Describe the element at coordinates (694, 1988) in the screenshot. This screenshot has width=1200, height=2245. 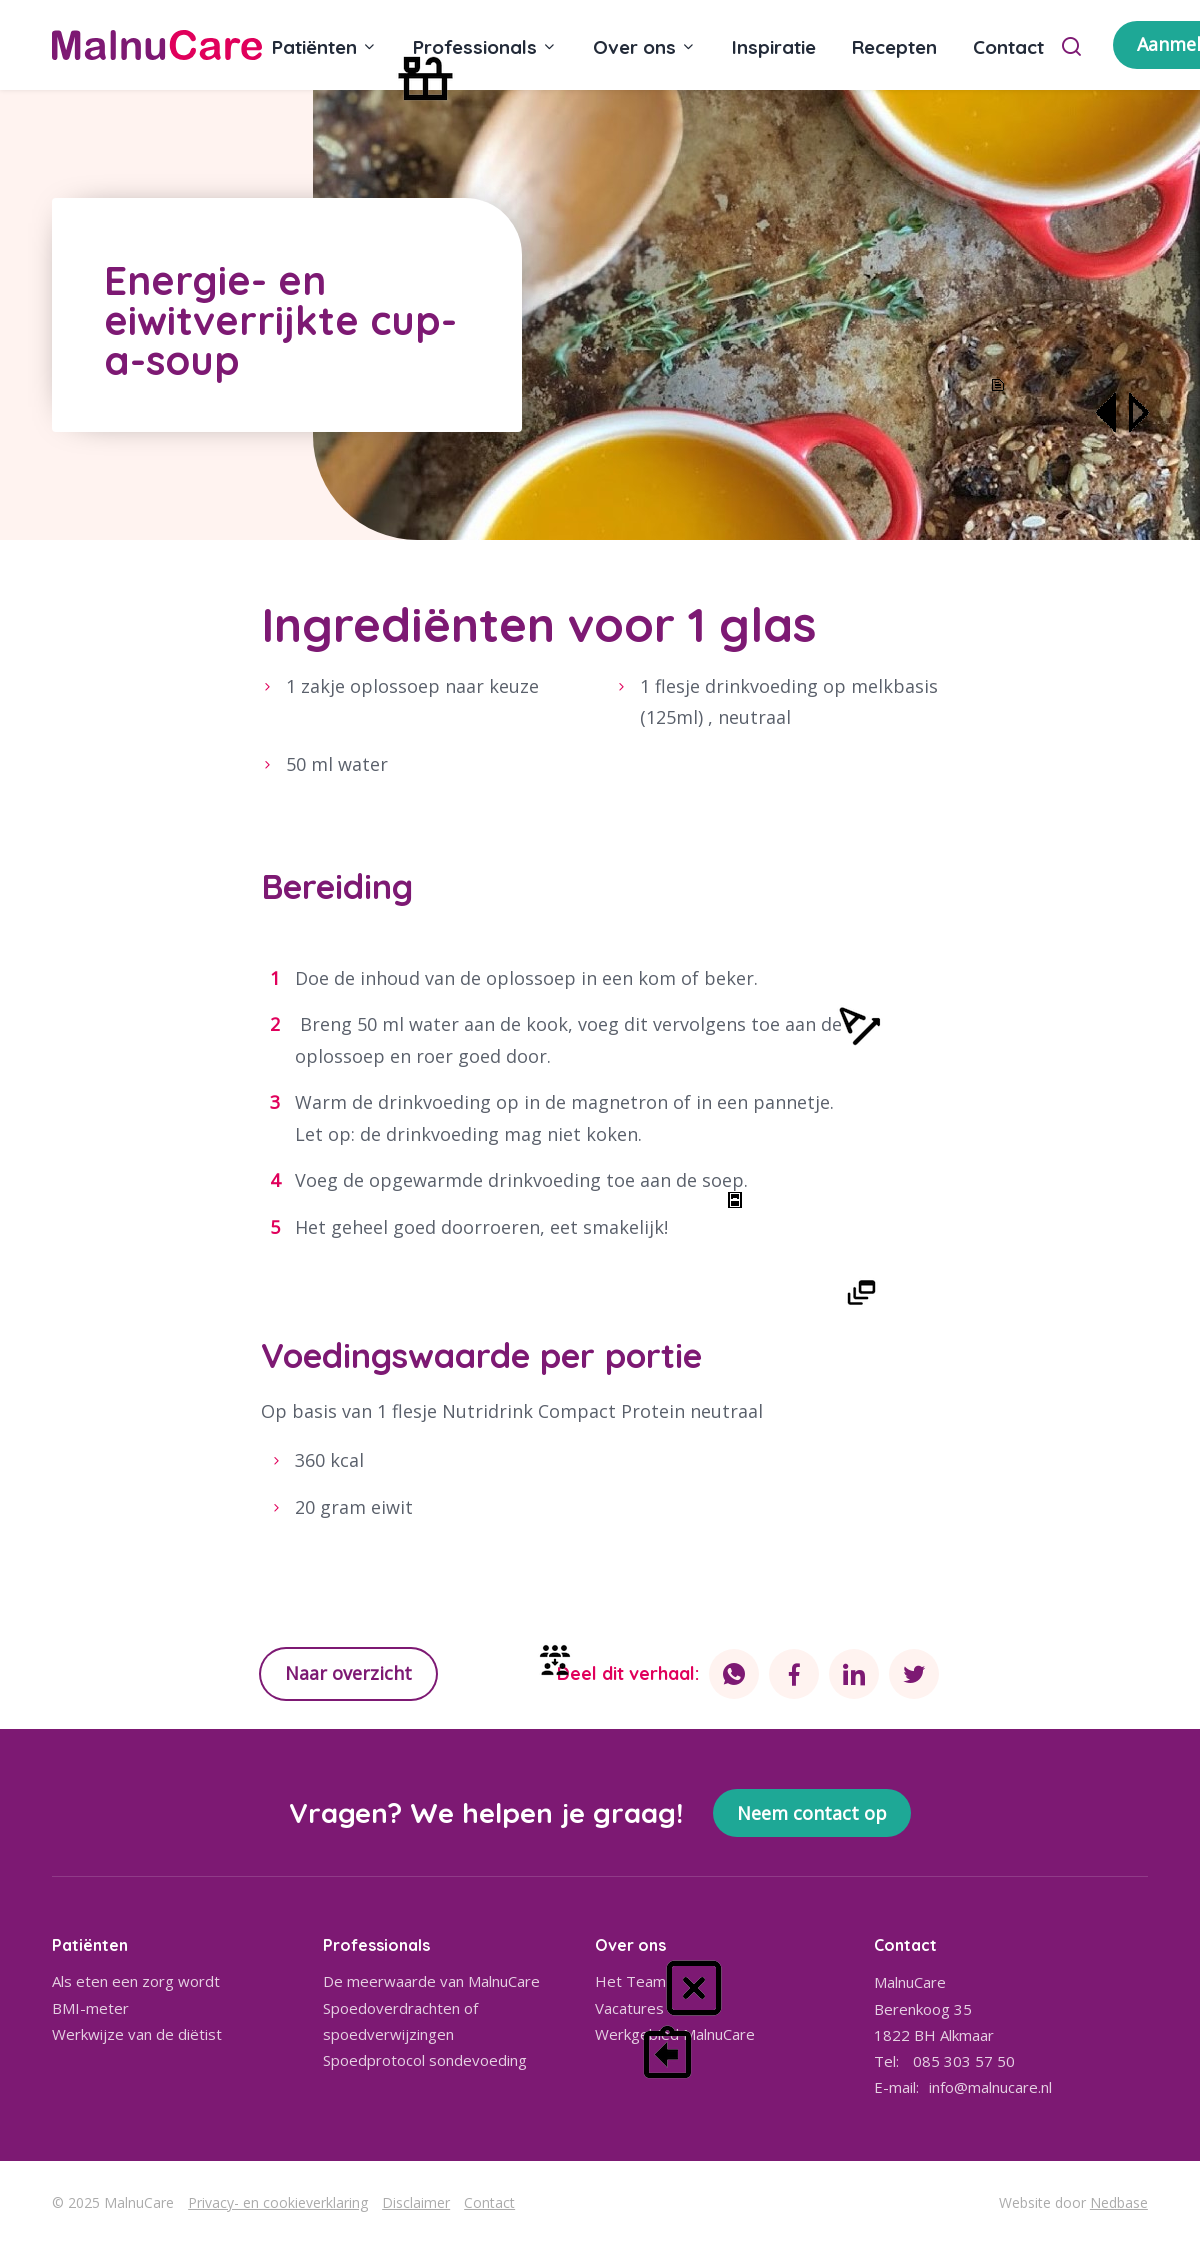
I see `close or dismiss a dialog box` at that location.